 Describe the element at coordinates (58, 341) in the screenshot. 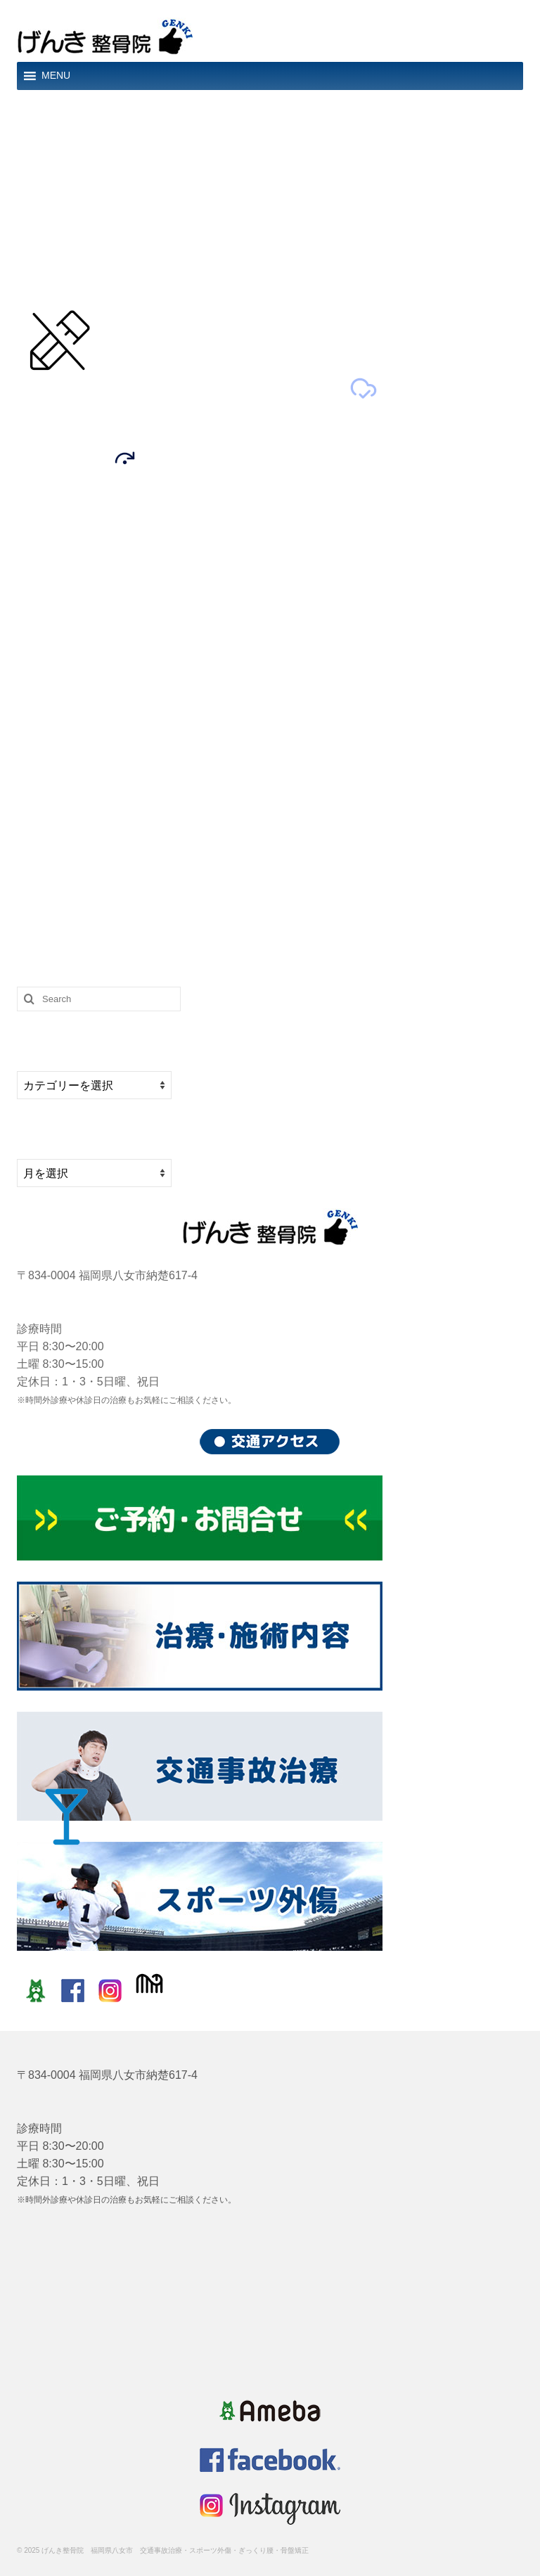

I see `editing is disabled or unavailable` at that location.